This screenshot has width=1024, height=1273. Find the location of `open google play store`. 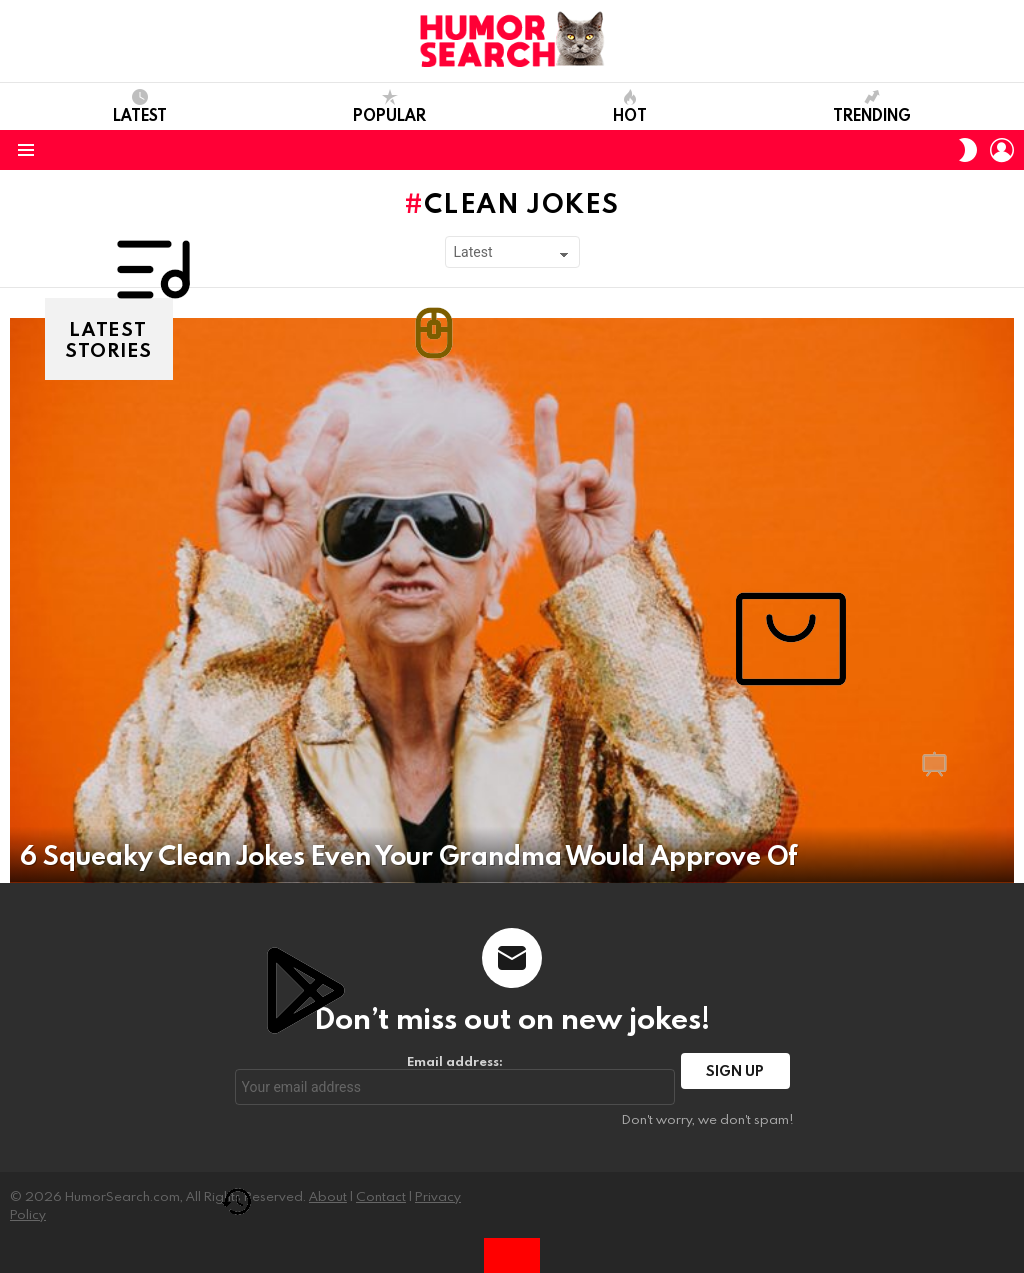

open google play store is located at coordinates (298, 990).